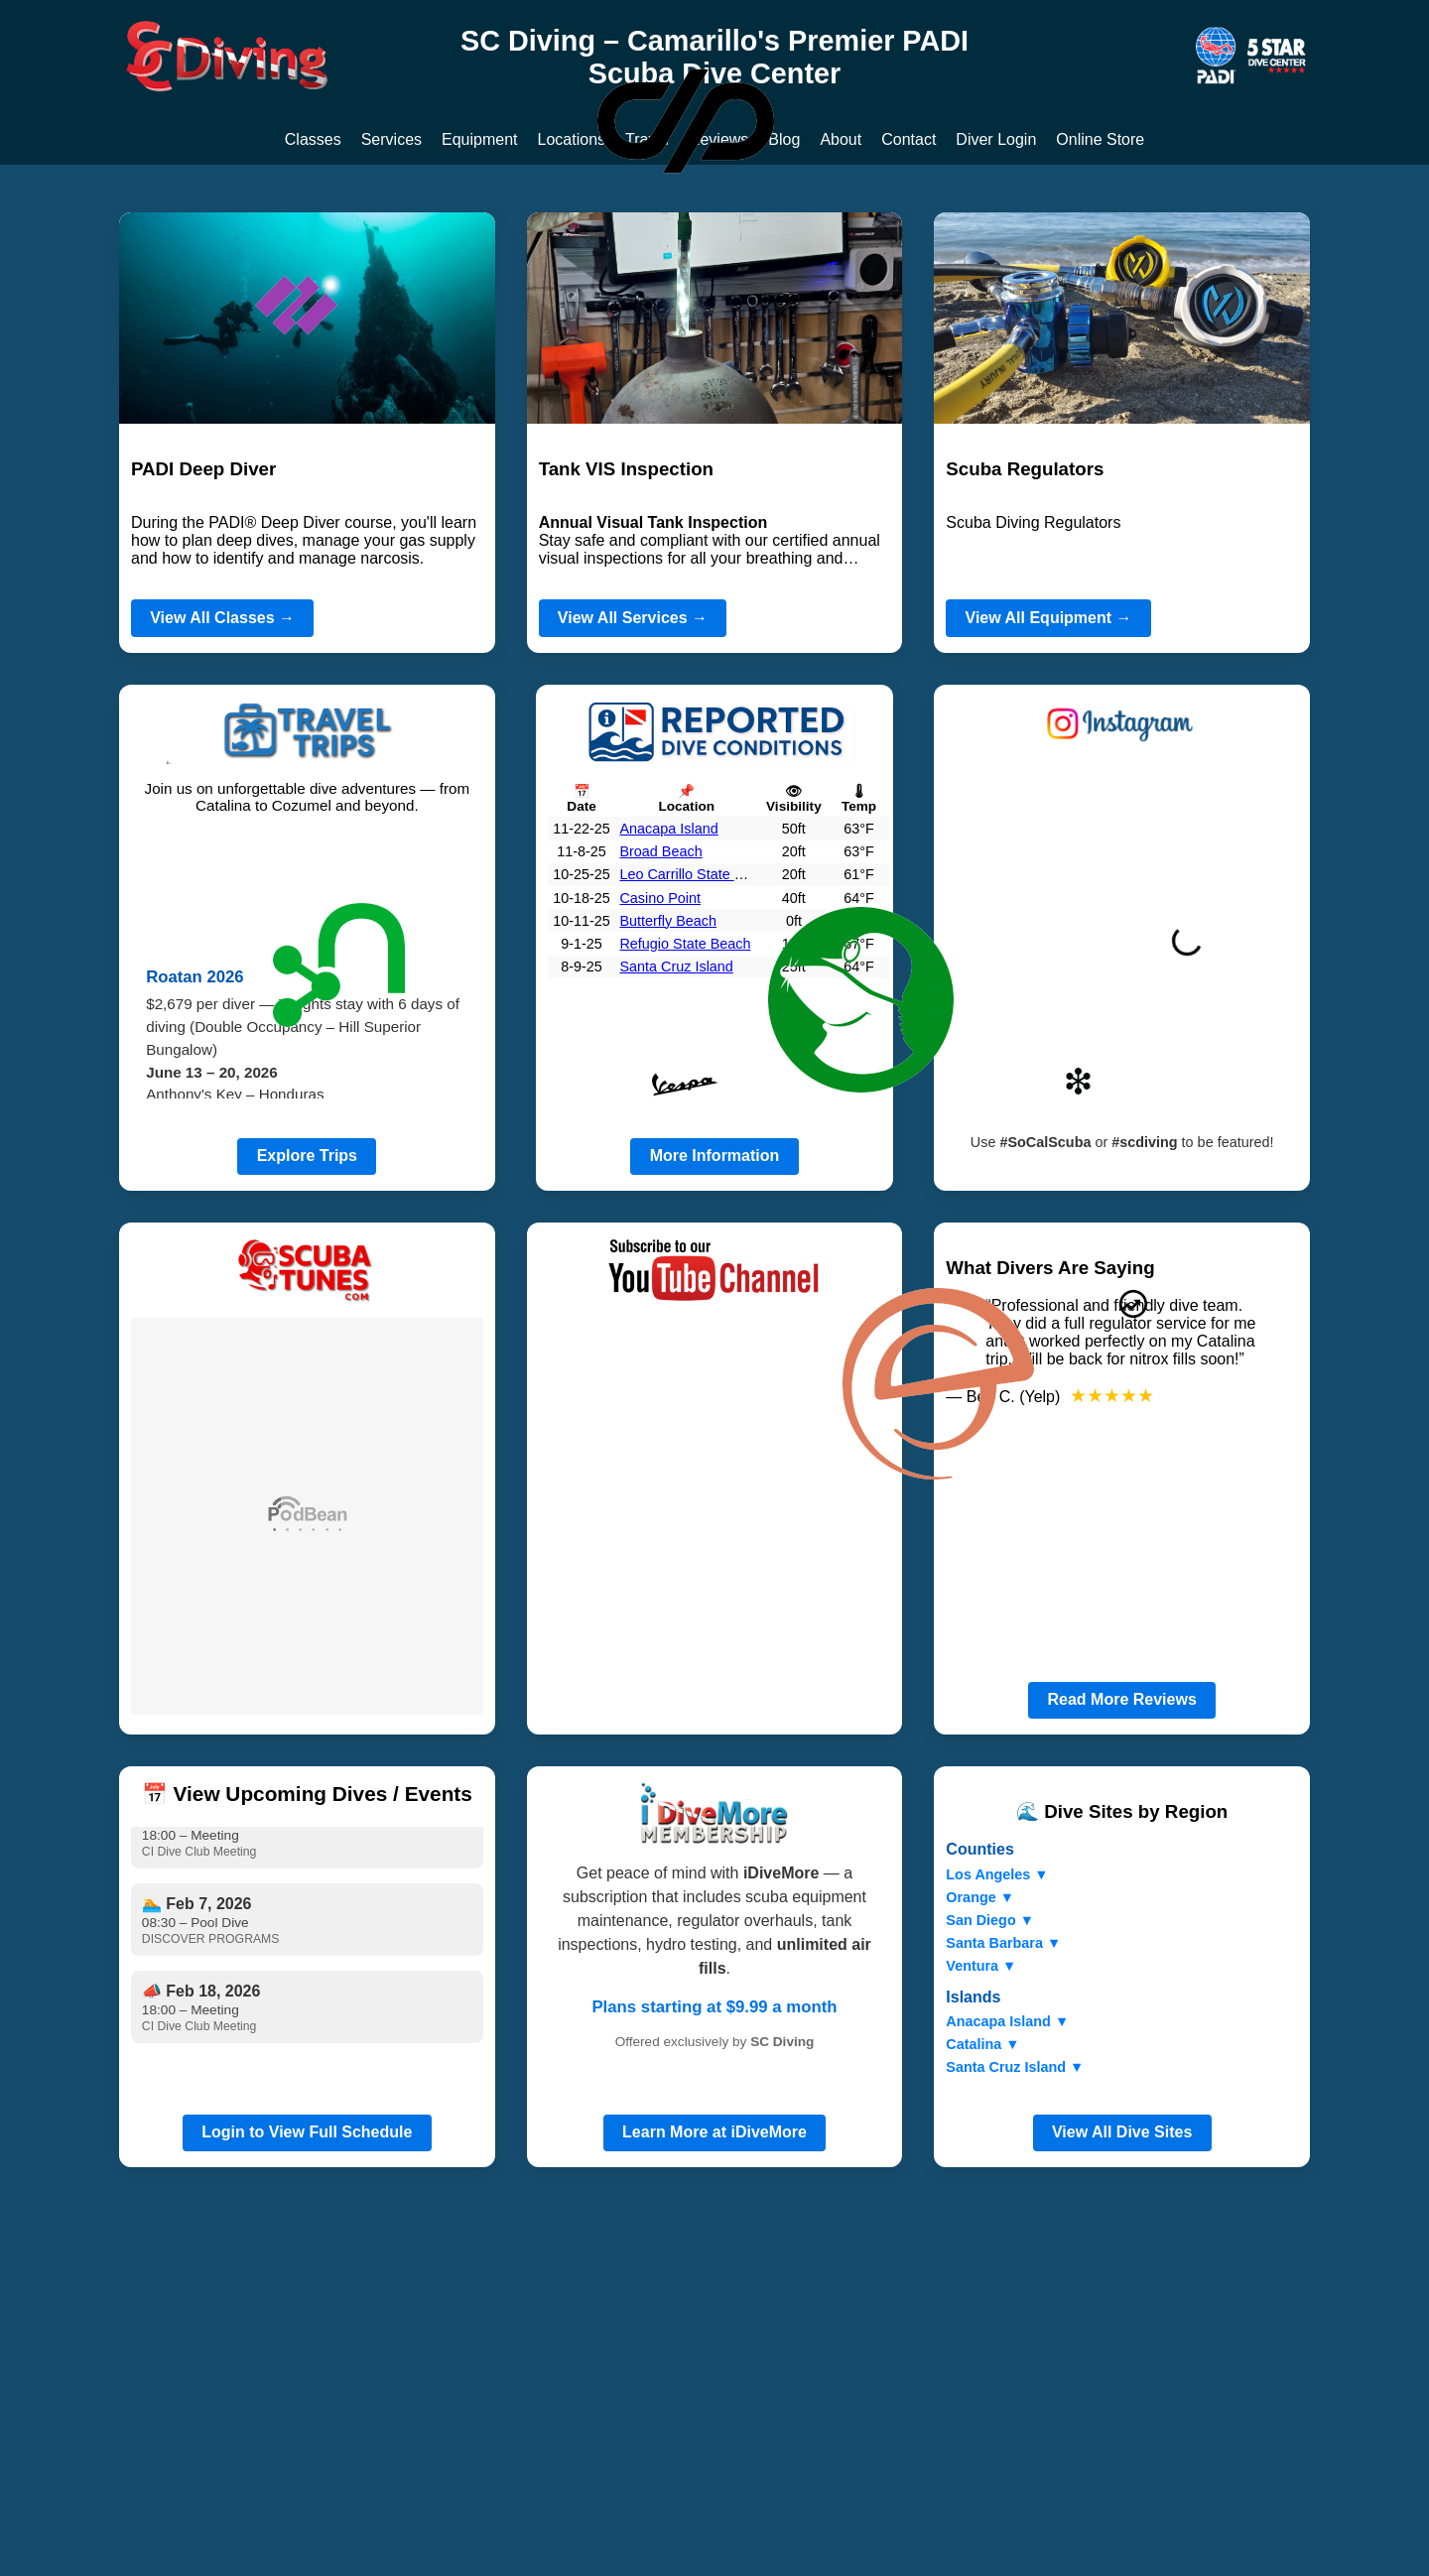 This screenshot has width=1429, height=2576. What do you see at coordinates (338, 965) in the screenshot?
I see `neo4j graph database logo` at bounding box center [338, 965].